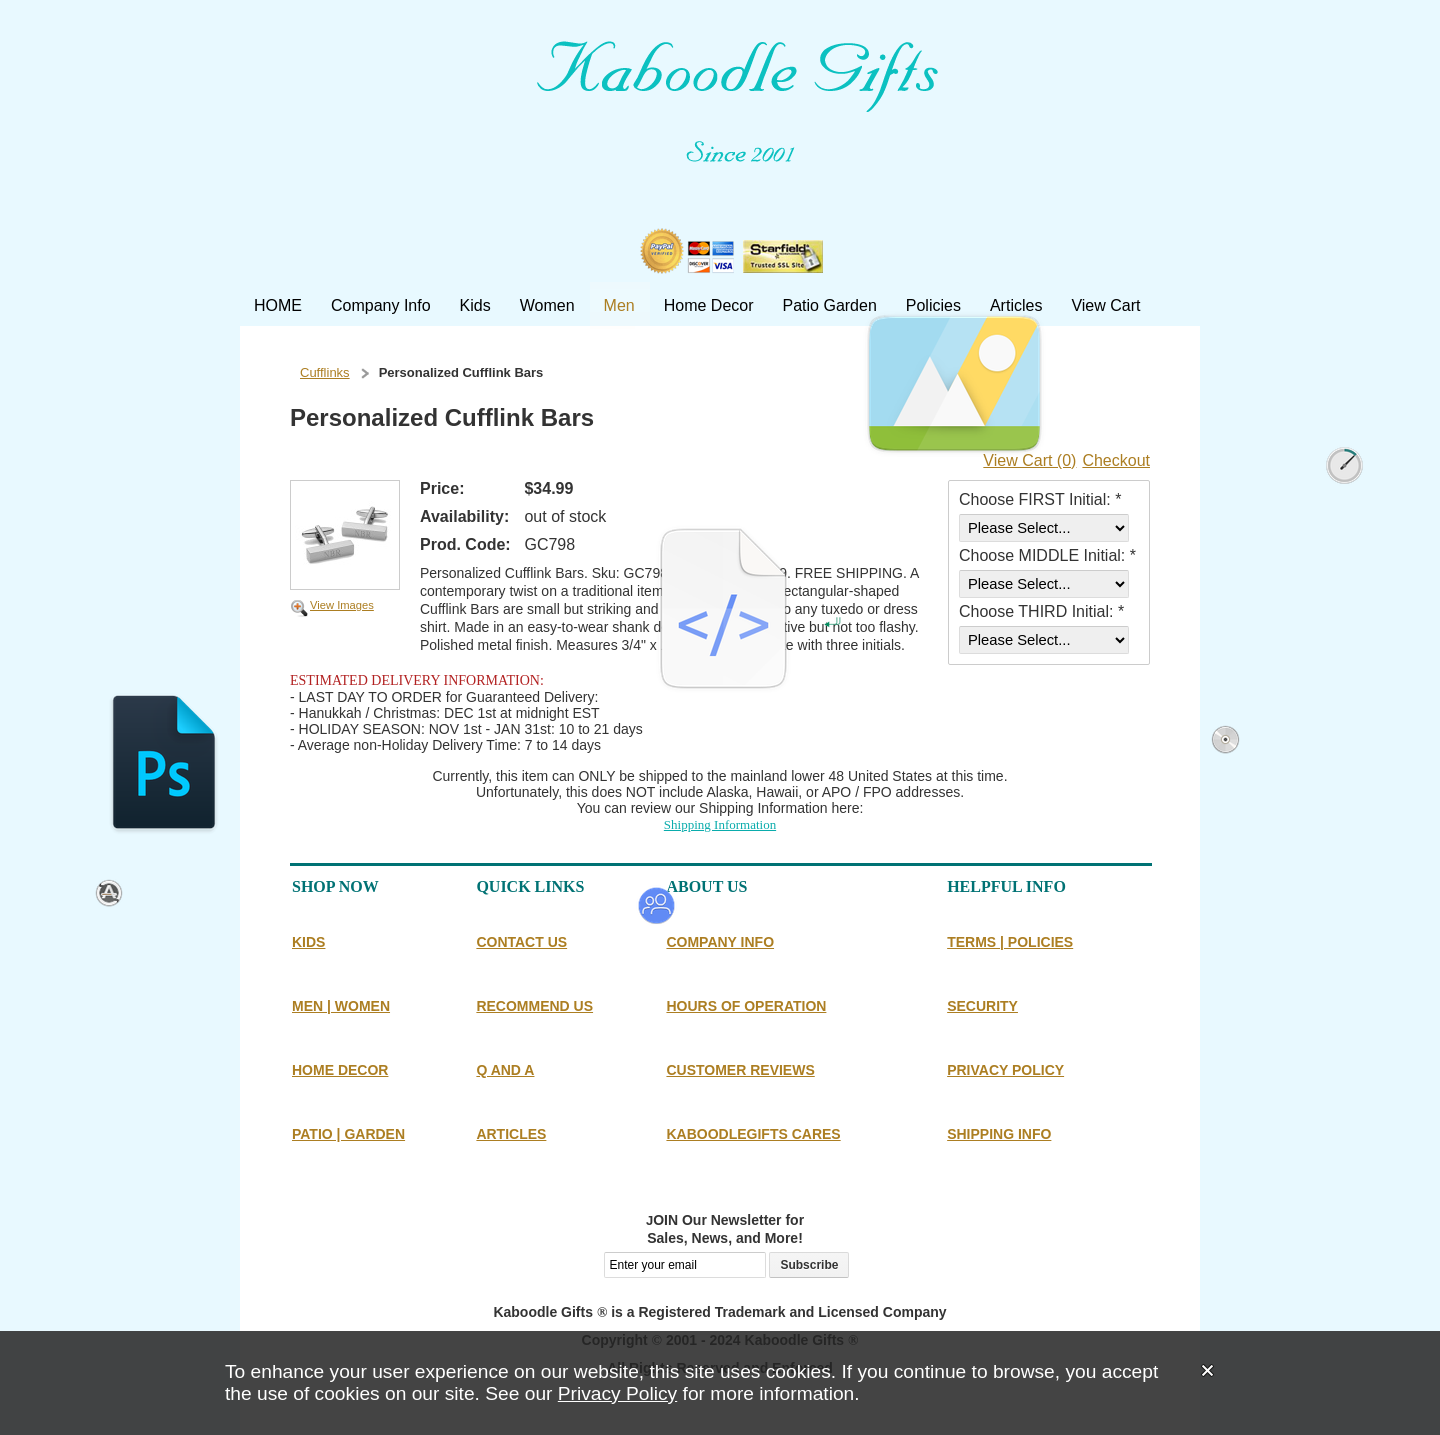 The image size is (1440, 1435). Describe the element at coordinates (656, 905) in the screenshot. I see `access user account and personal settings` at that location.